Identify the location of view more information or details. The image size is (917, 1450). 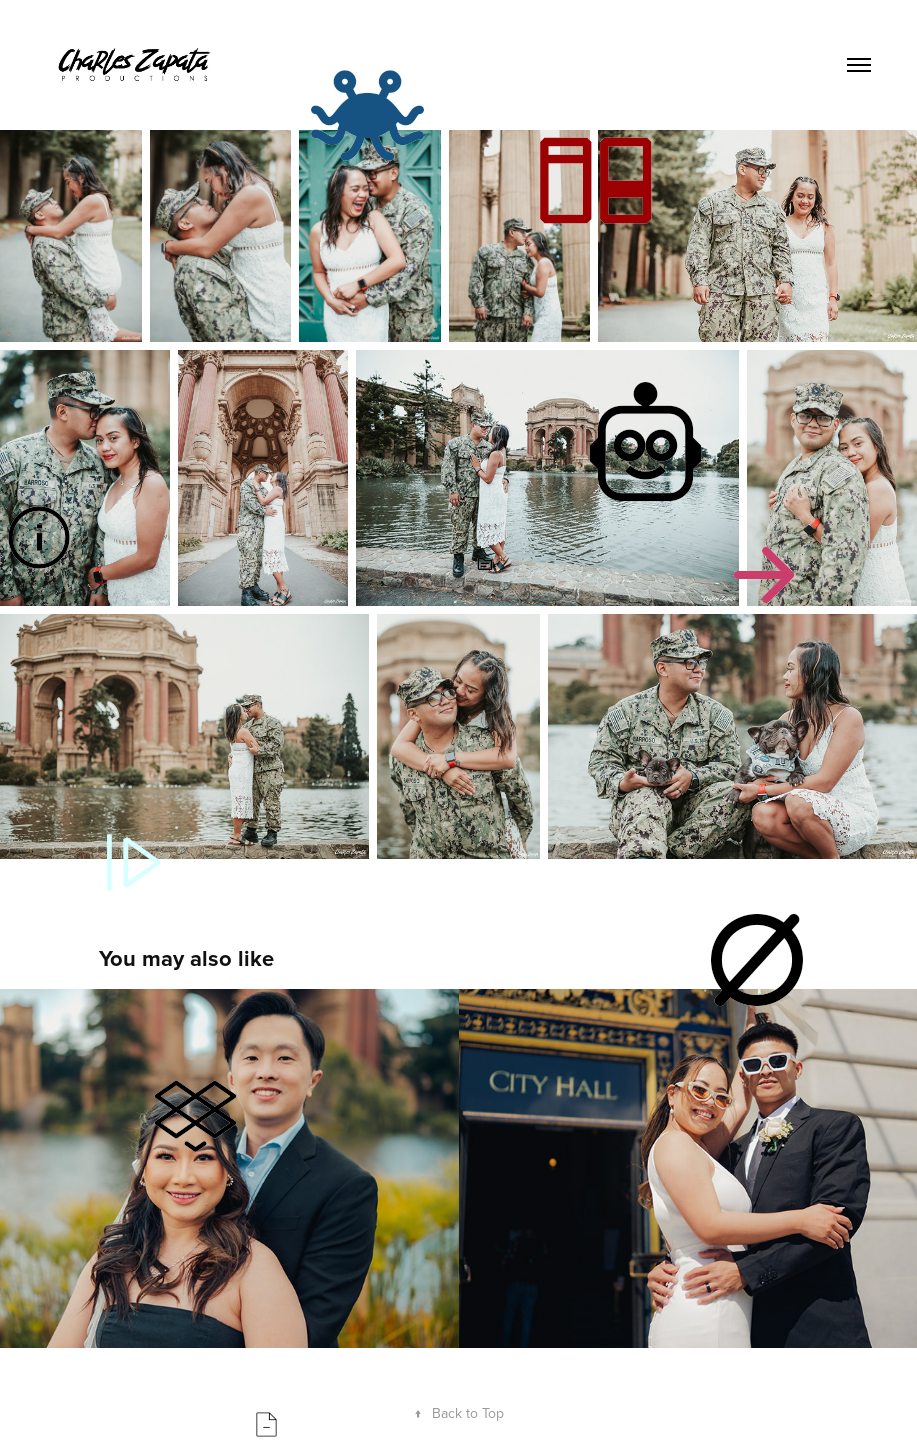
(39, 537).